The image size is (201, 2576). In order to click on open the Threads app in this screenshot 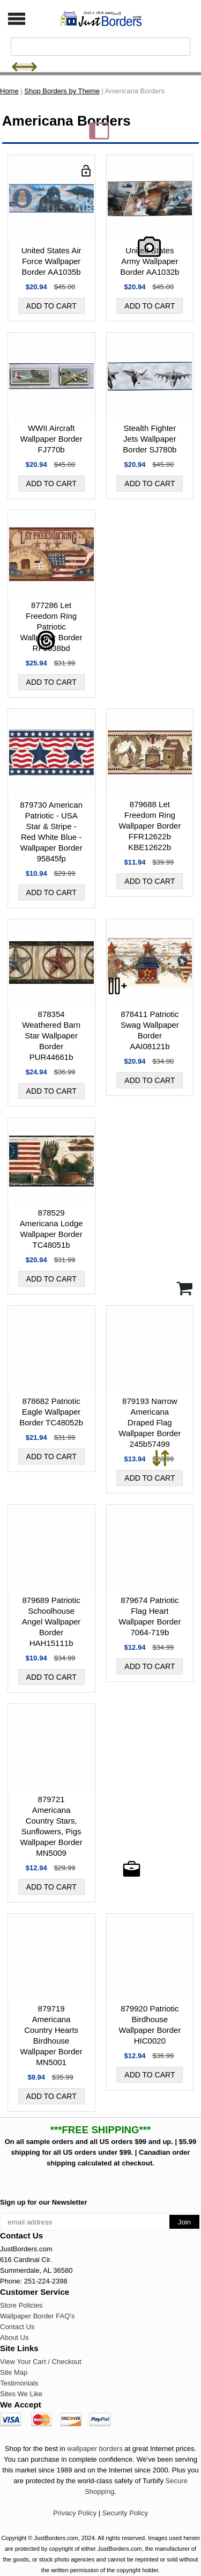, I will do `click(46, 640)`.